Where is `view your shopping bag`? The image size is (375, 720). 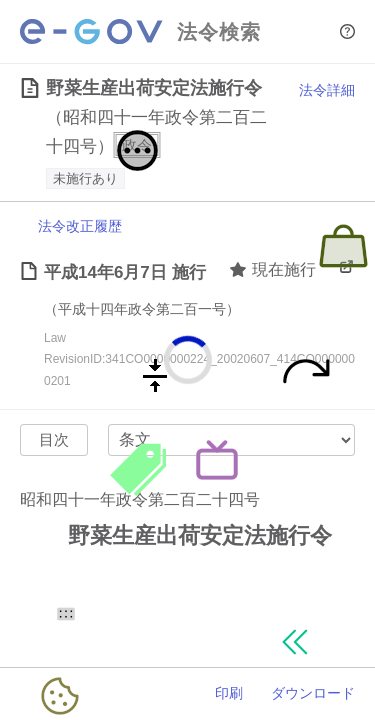 view your shopping bag is located at coordinates (343, 248).